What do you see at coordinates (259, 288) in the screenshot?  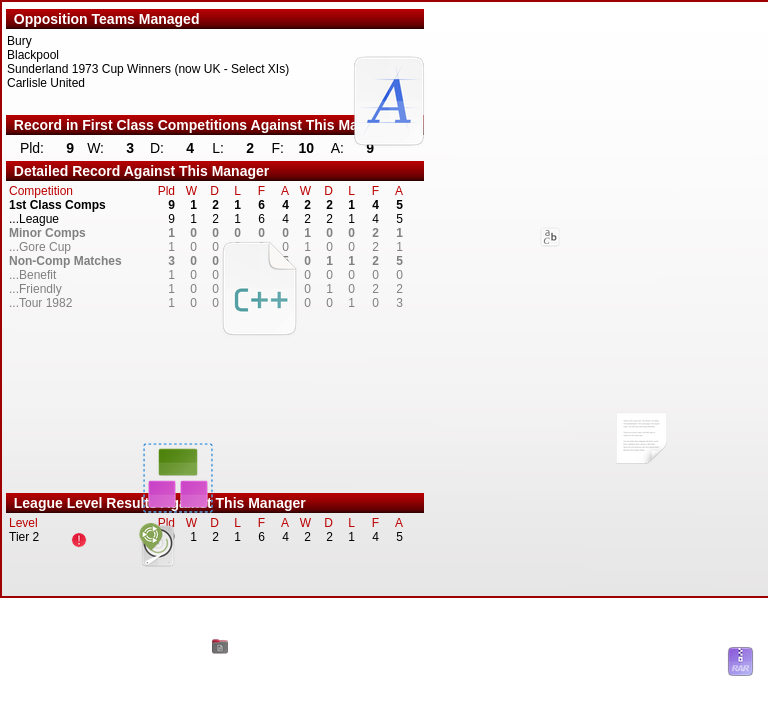 I see `a C++ source code file` at bounding box center [259, 288].